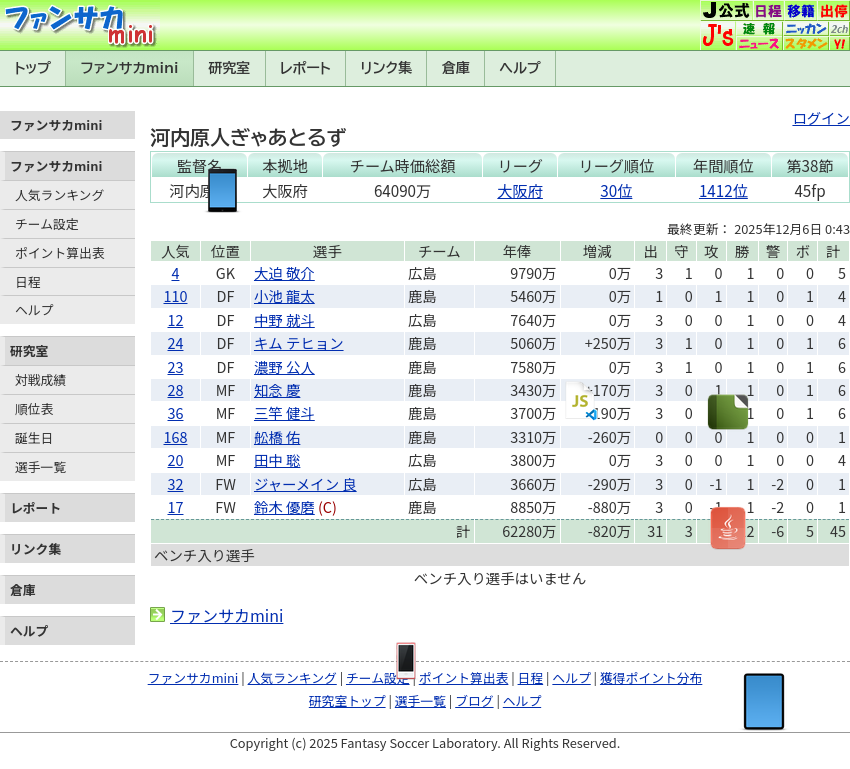  I want to click on iPad mini device connected via cellular, so click(222, 186).